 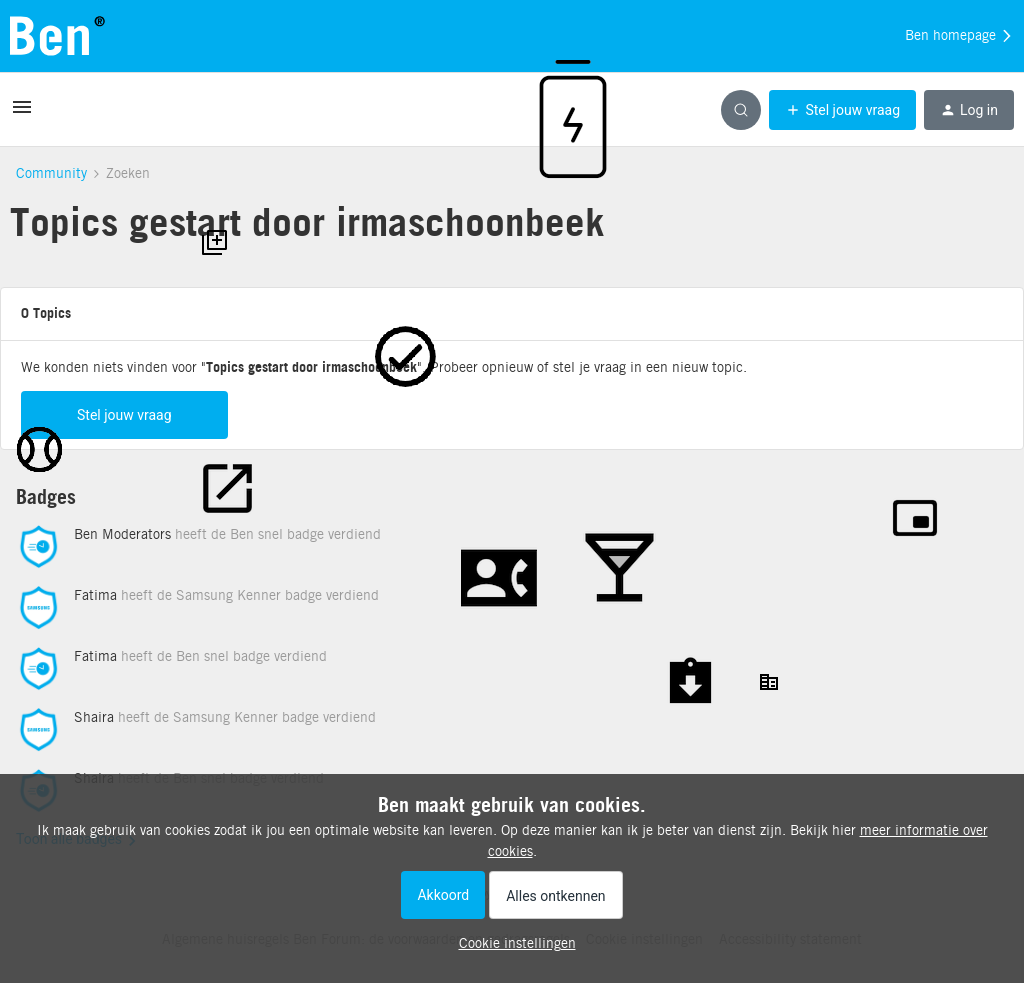 I want to click on access baseball or sports content, so click(x=39, y=449).